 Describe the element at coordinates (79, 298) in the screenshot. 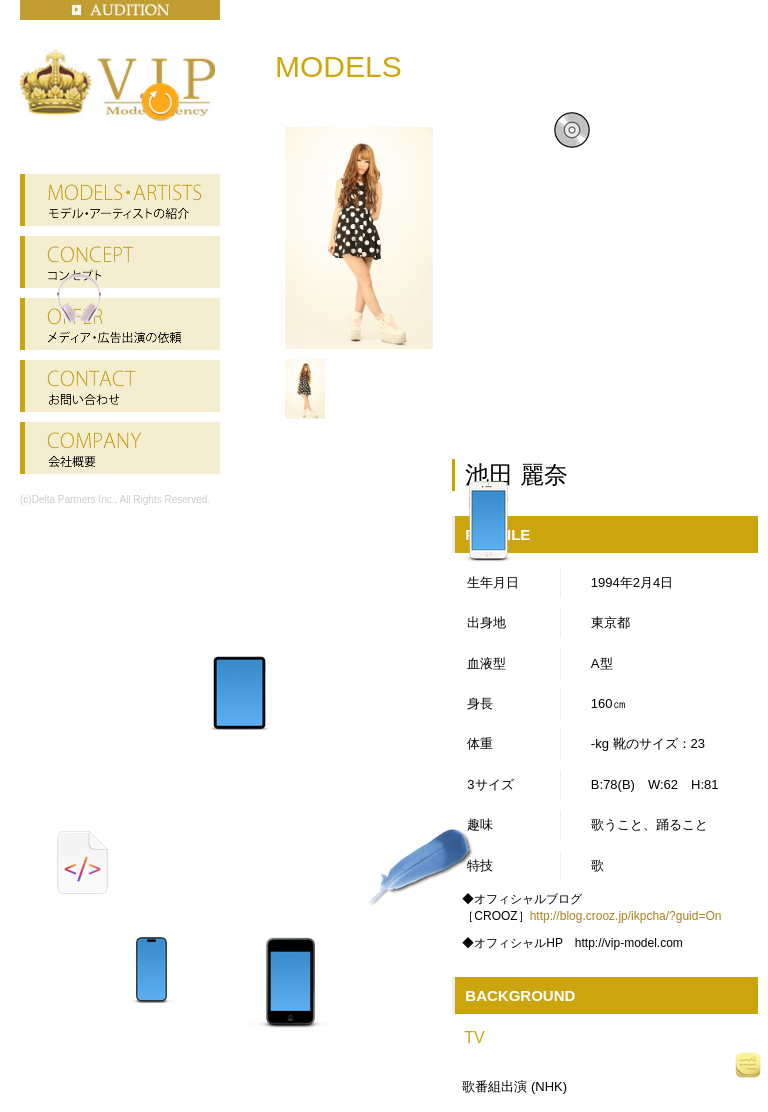

I see `bluetooth headphones connected` at that location.